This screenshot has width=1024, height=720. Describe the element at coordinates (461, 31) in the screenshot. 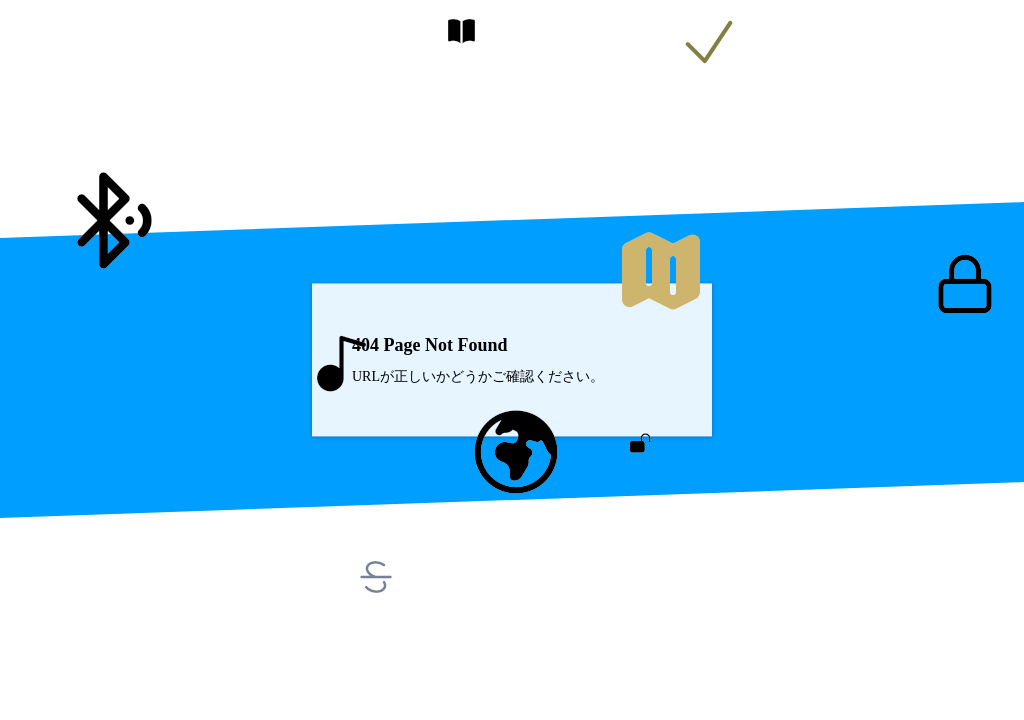

I see `open reading mode or e-reader` at that location.